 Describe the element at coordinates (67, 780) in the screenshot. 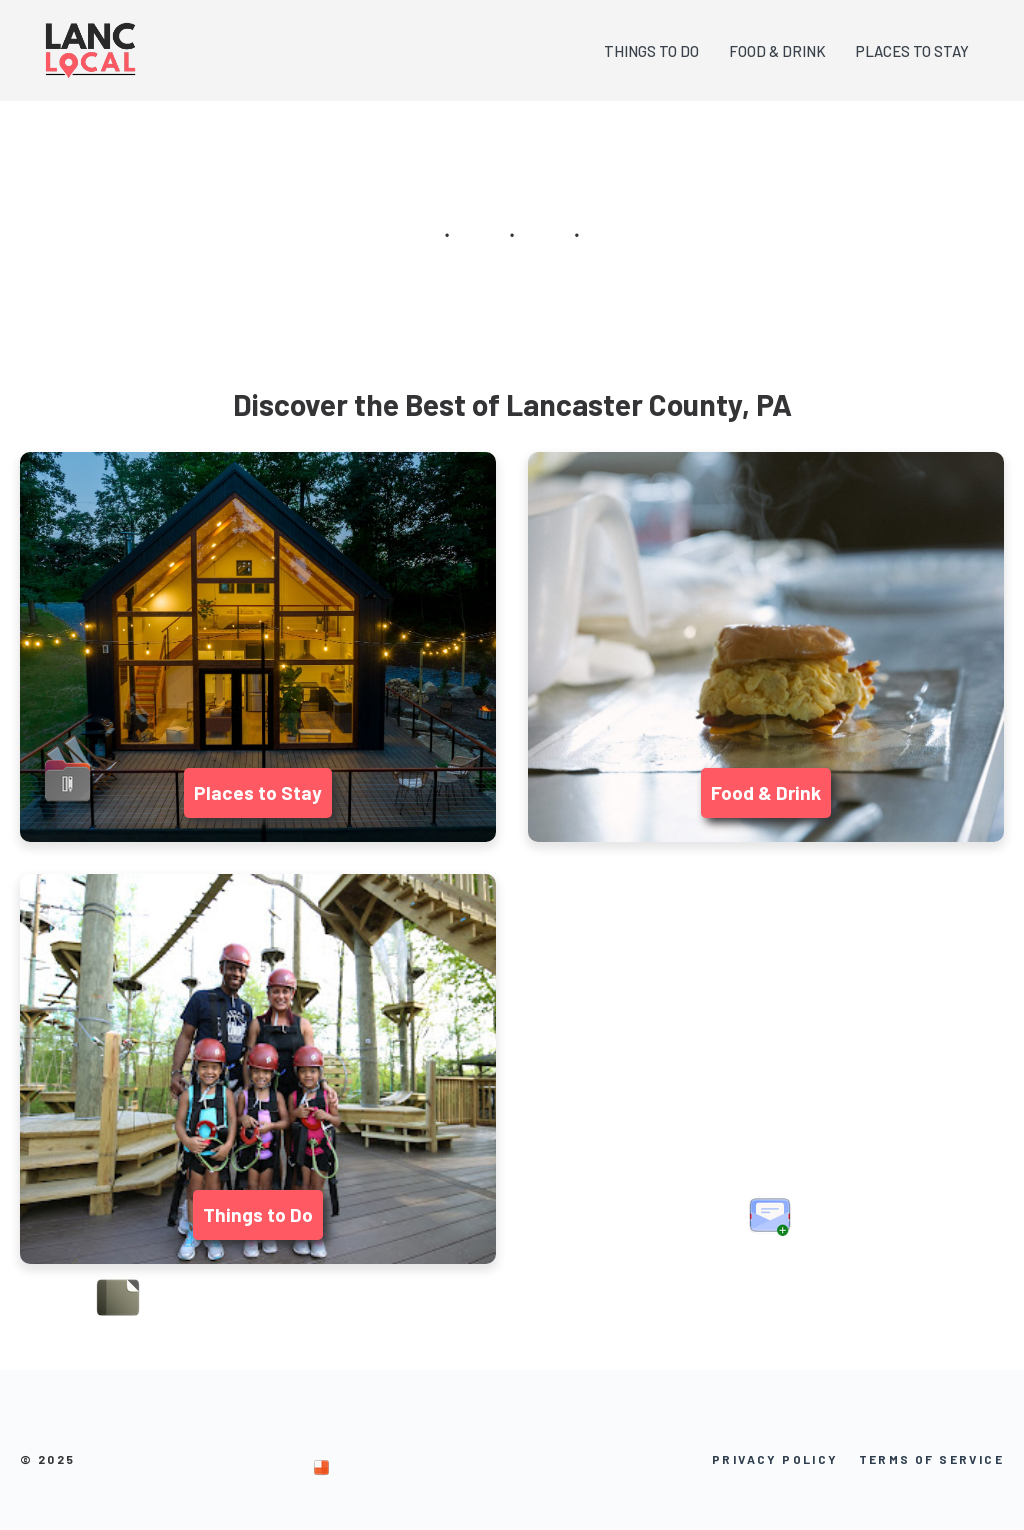

I see `access your templates folder` at that location.